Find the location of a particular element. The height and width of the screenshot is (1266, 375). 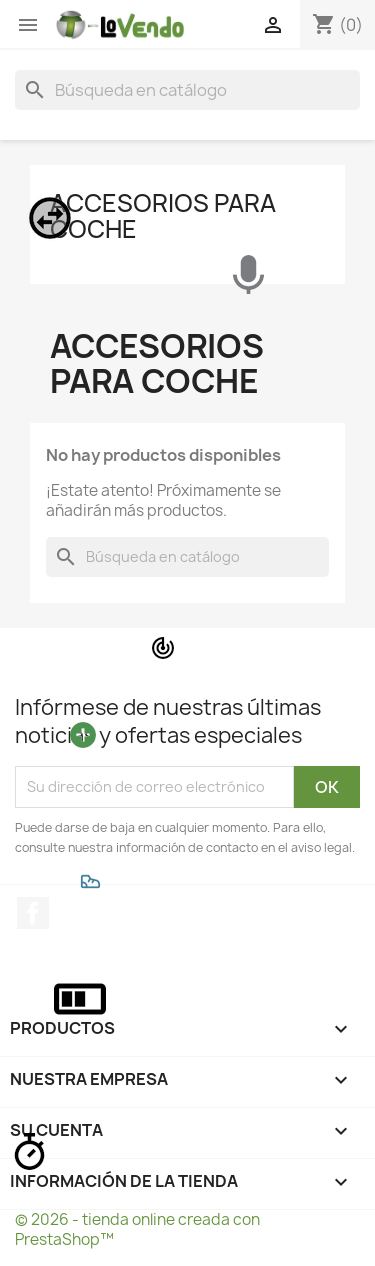

swap or exchange items horizontally is located at coordinates (50, 218).